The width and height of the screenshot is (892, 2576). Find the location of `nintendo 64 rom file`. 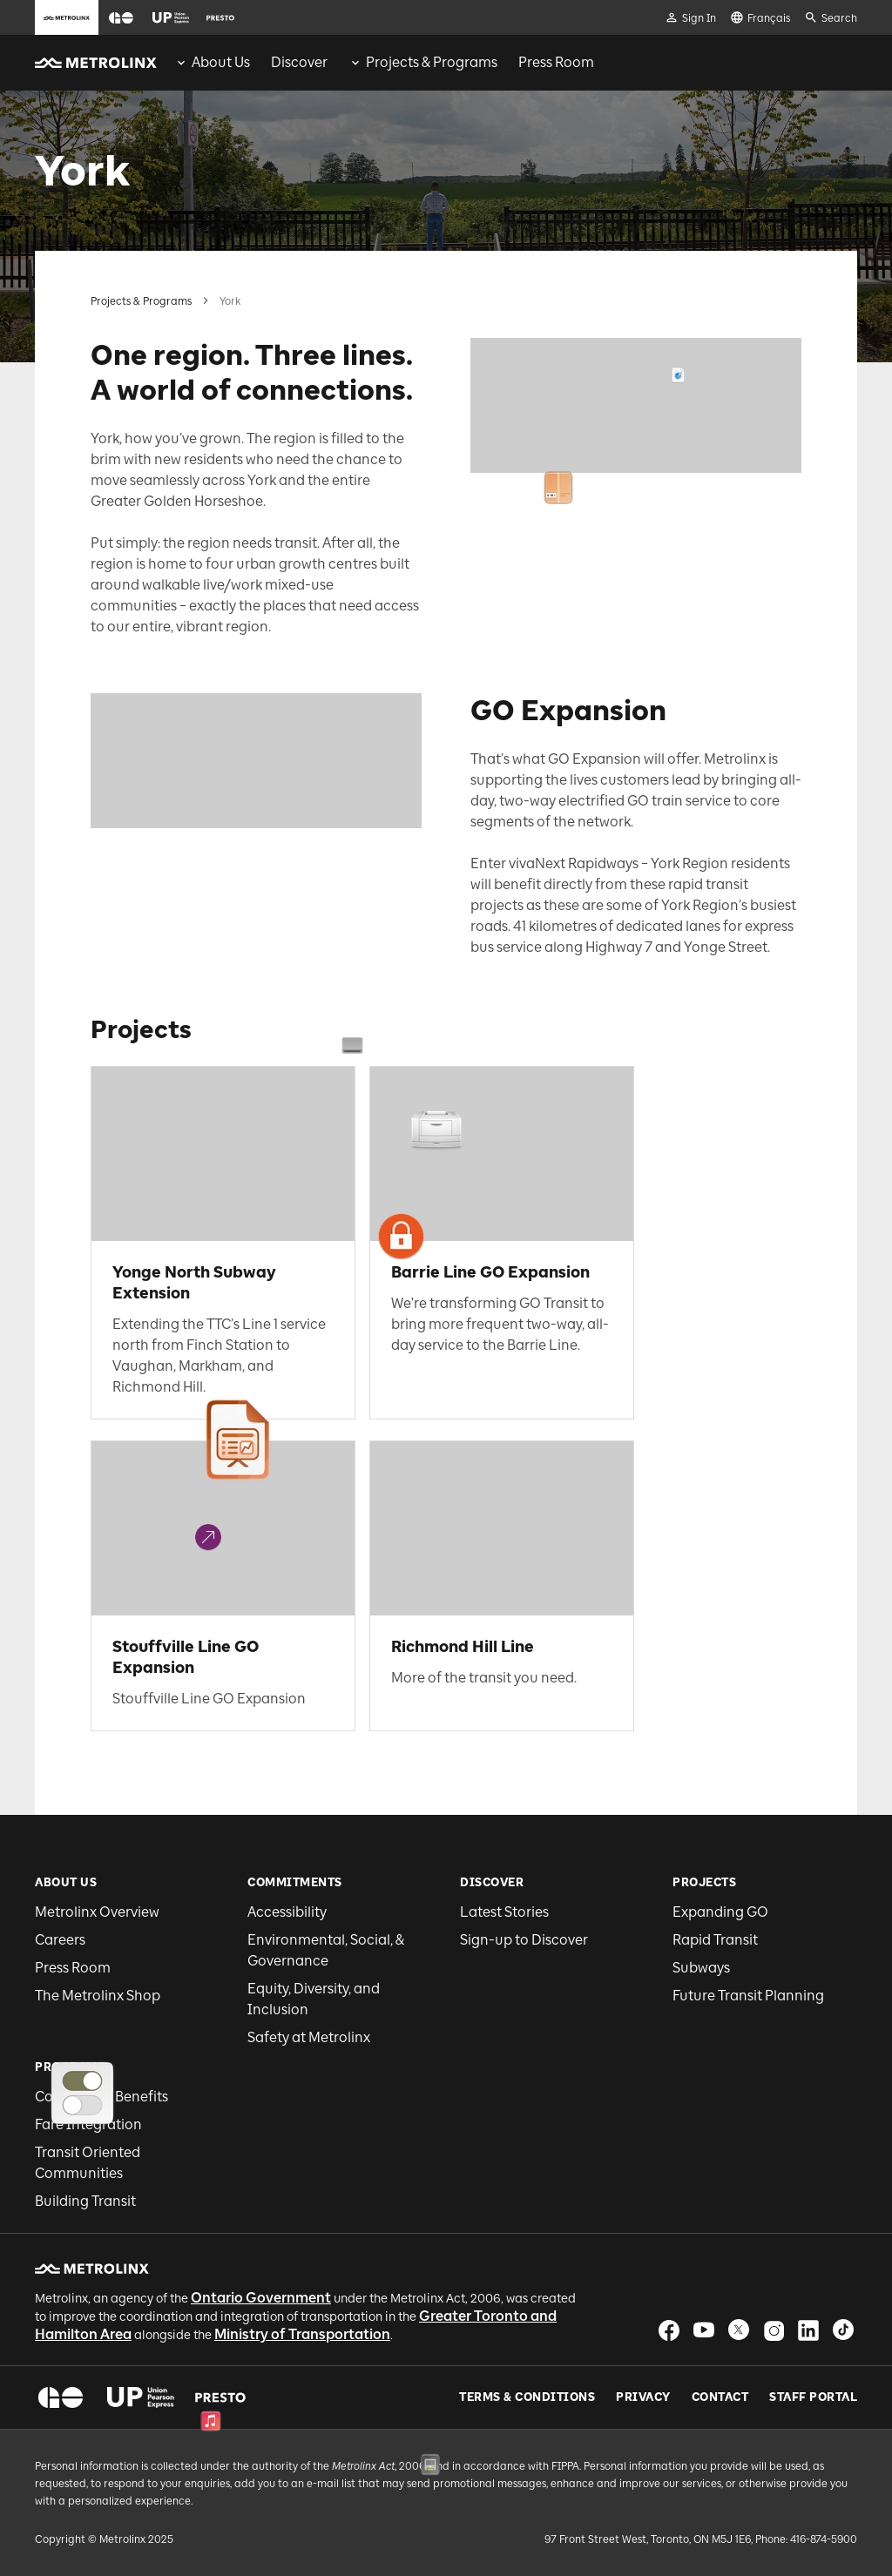

nintendo 64 rom file is located at coordinates (430, 2465).